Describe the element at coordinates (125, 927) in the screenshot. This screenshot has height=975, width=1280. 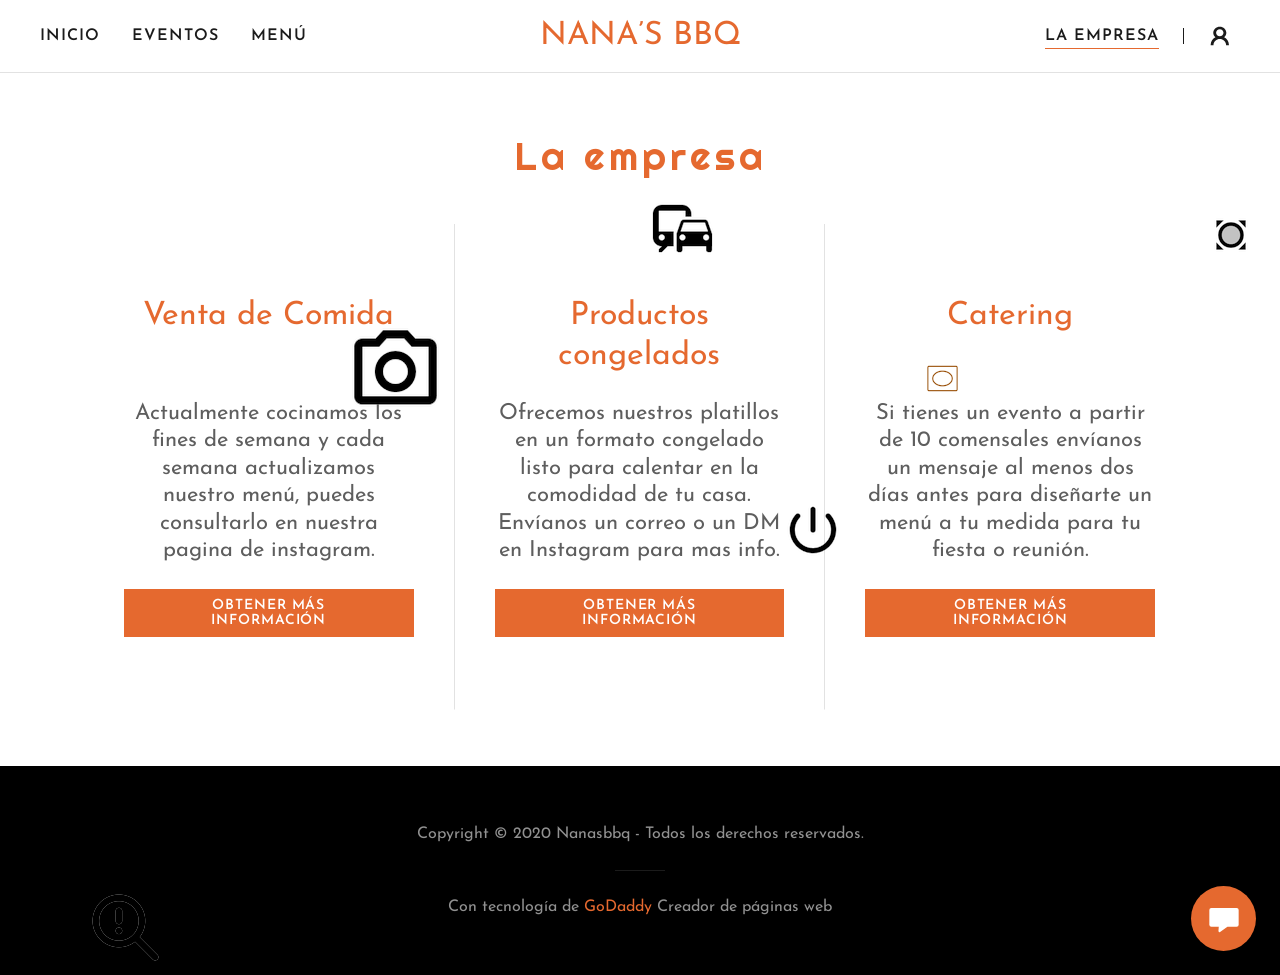
I see `search error or warning` at that location.